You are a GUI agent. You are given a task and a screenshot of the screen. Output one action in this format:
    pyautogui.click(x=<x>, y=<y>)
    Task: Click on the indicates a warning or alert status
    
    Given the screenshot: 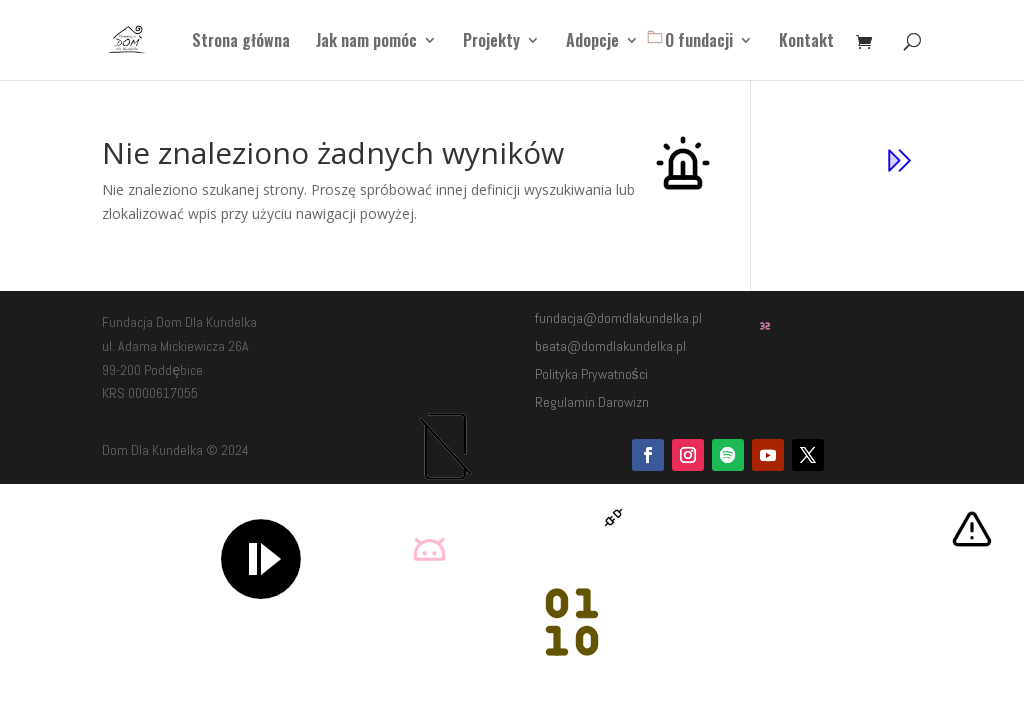 What is the action you would take?
    pyautogui.click(x=972, y=529)
    